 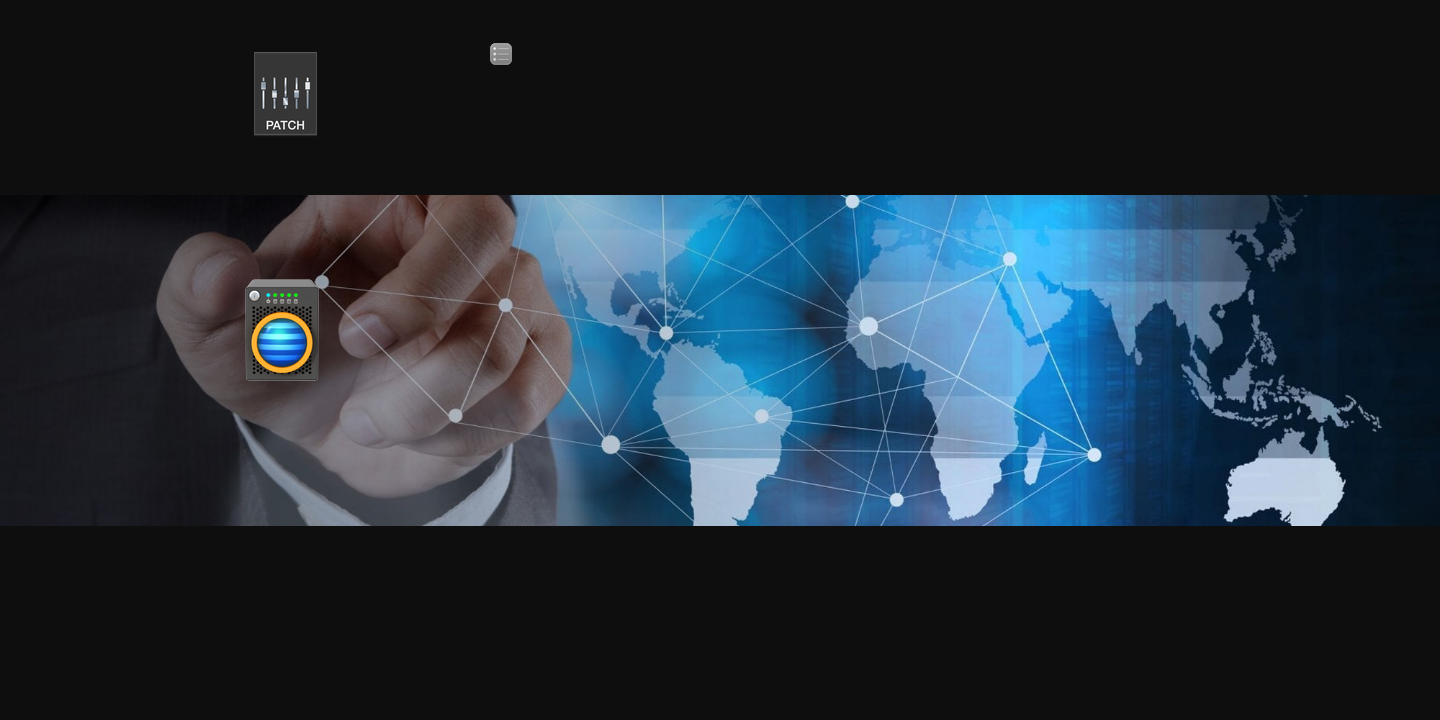 What do you see at coordinates (282, 330) in the screenshot?
I see `access RAID 0 storage configuration settings` at bounding box center [282, 330].